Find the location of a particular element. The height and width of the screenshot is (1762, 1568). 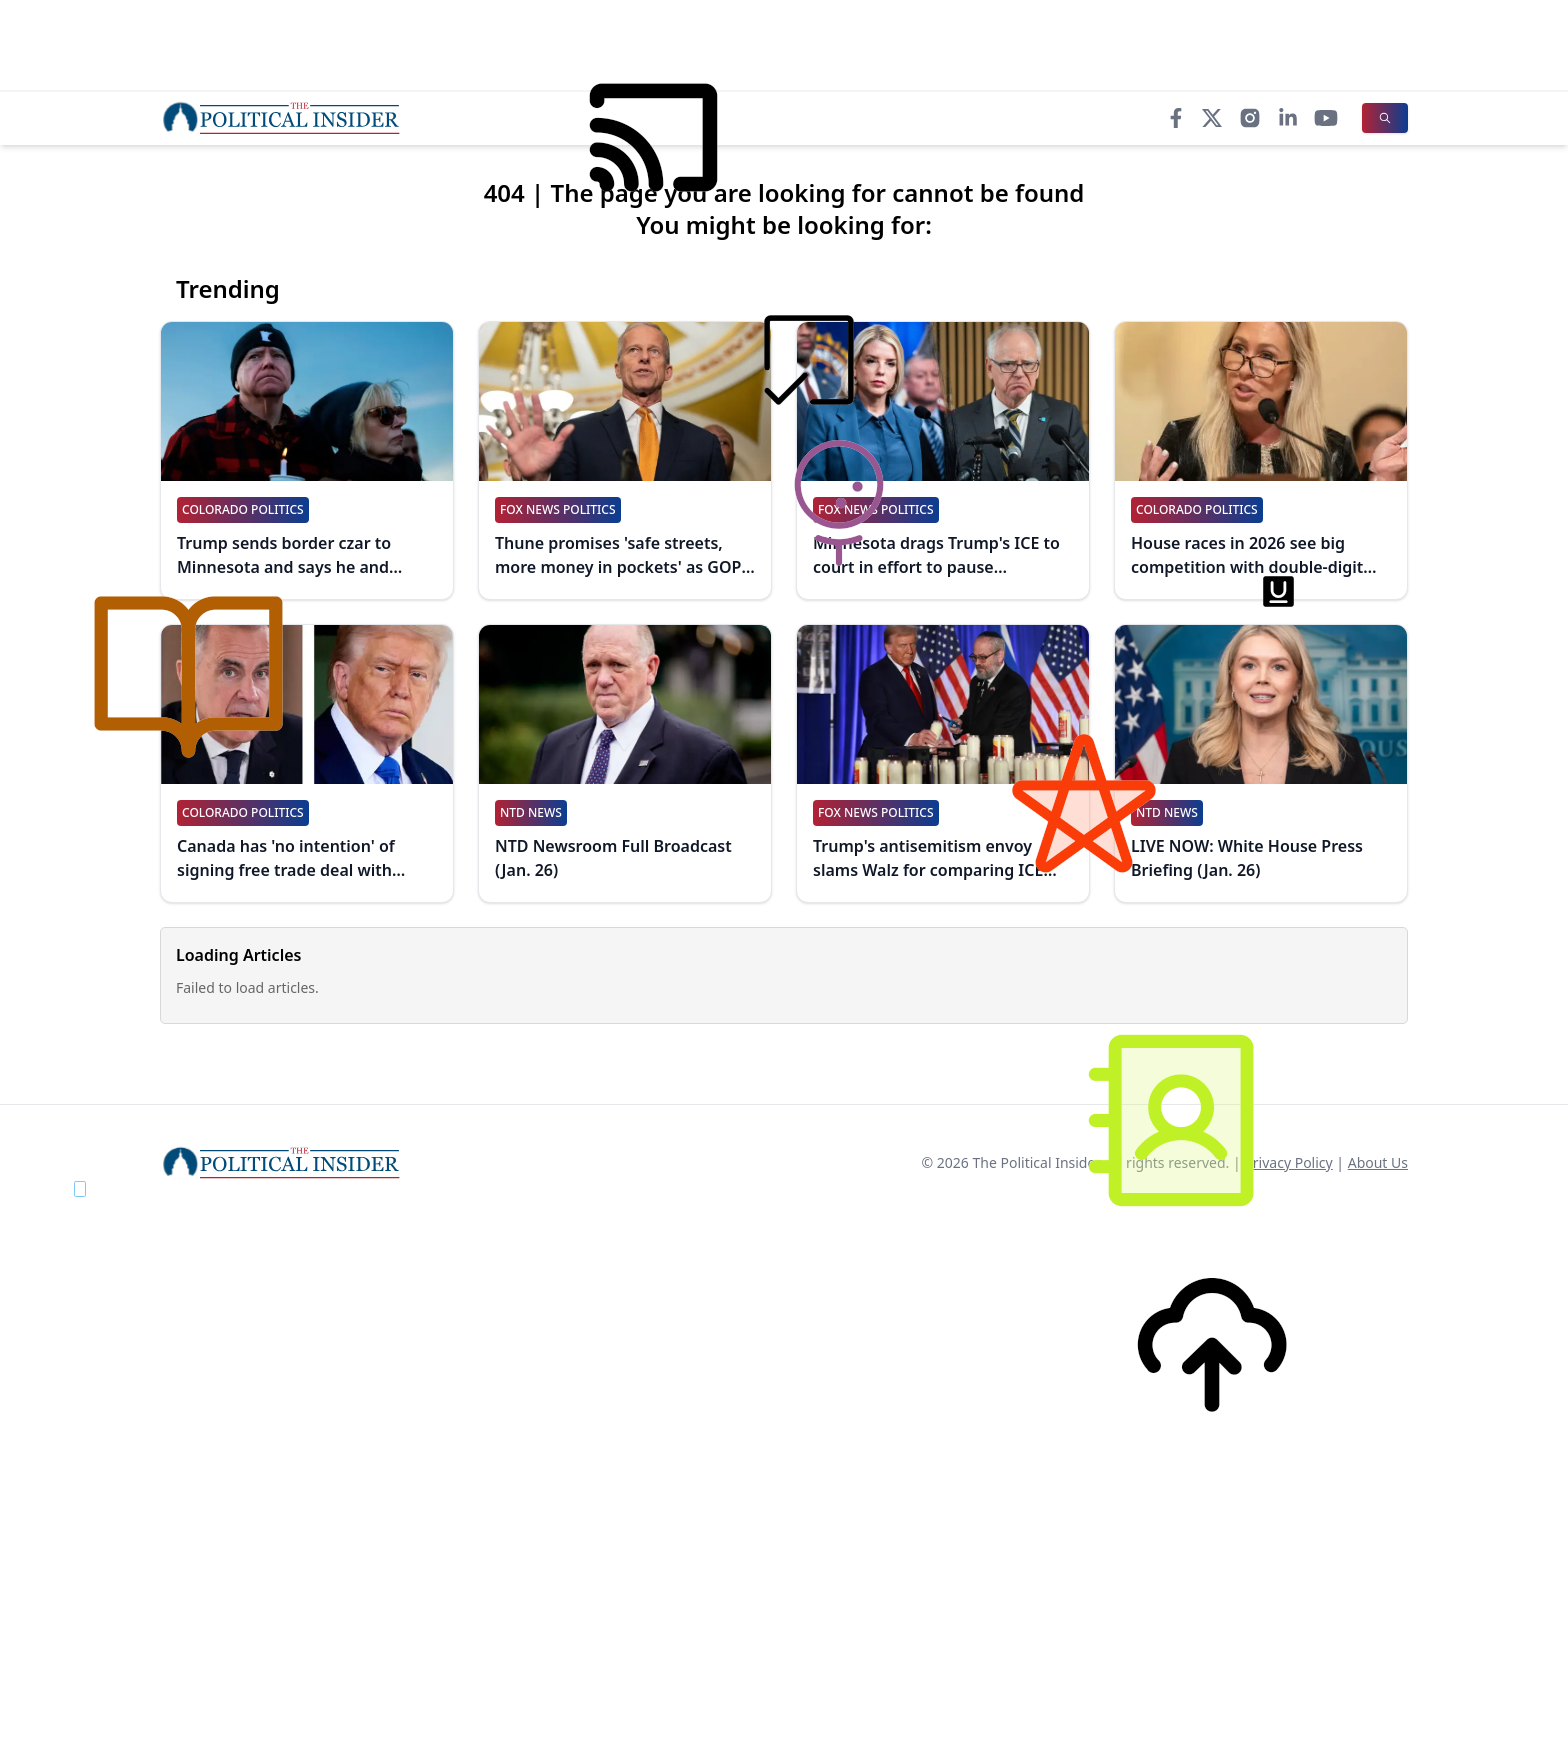

open your contacts list is located at coordinates (1174, 1120).